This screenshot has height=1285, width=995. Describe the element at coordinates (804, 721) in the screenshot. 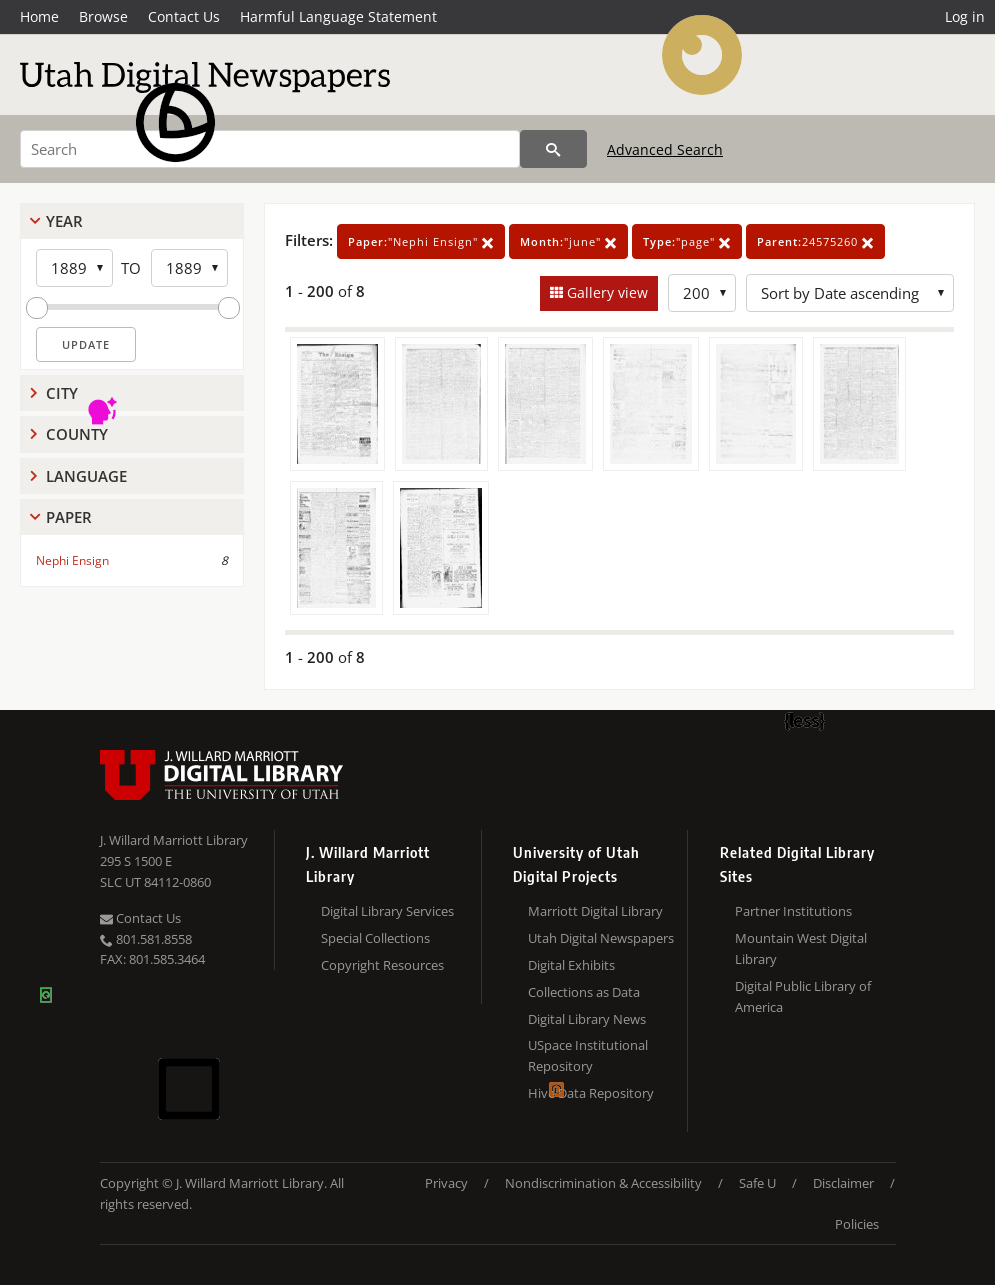

I see `less css preprocessor logo` at that location.